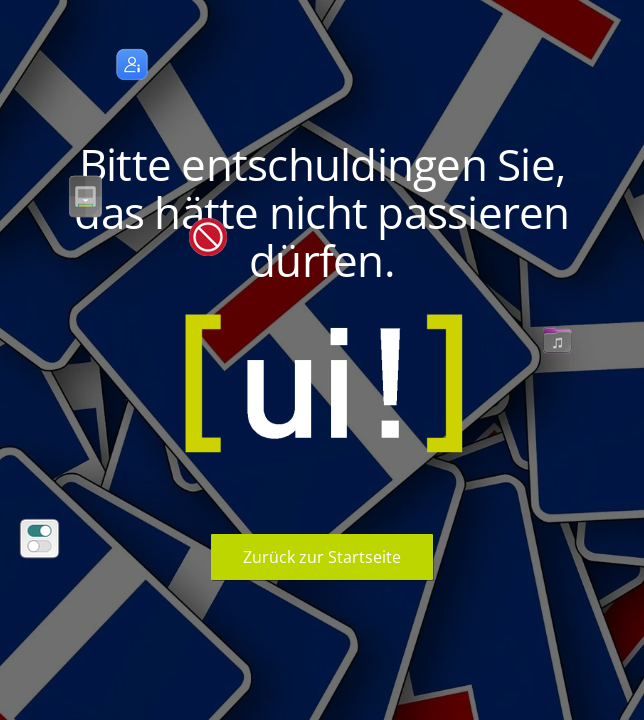 The image size is (644, 720). Describe the element at coordinates (85, 196) in the screenshot. I see `a sega genesis ROM file` at that location.